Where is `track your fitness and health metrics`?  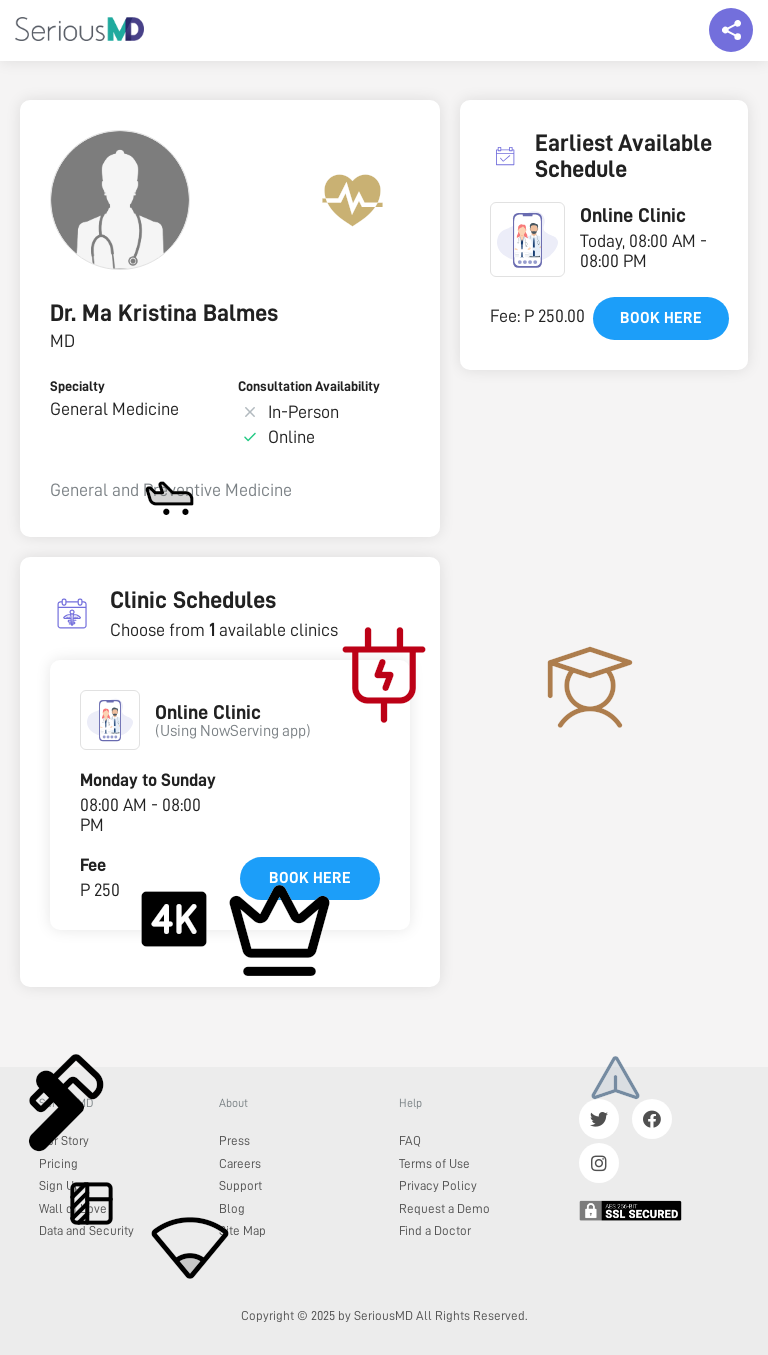
track your fitness and health metrics is located at coordinates (352, 200).